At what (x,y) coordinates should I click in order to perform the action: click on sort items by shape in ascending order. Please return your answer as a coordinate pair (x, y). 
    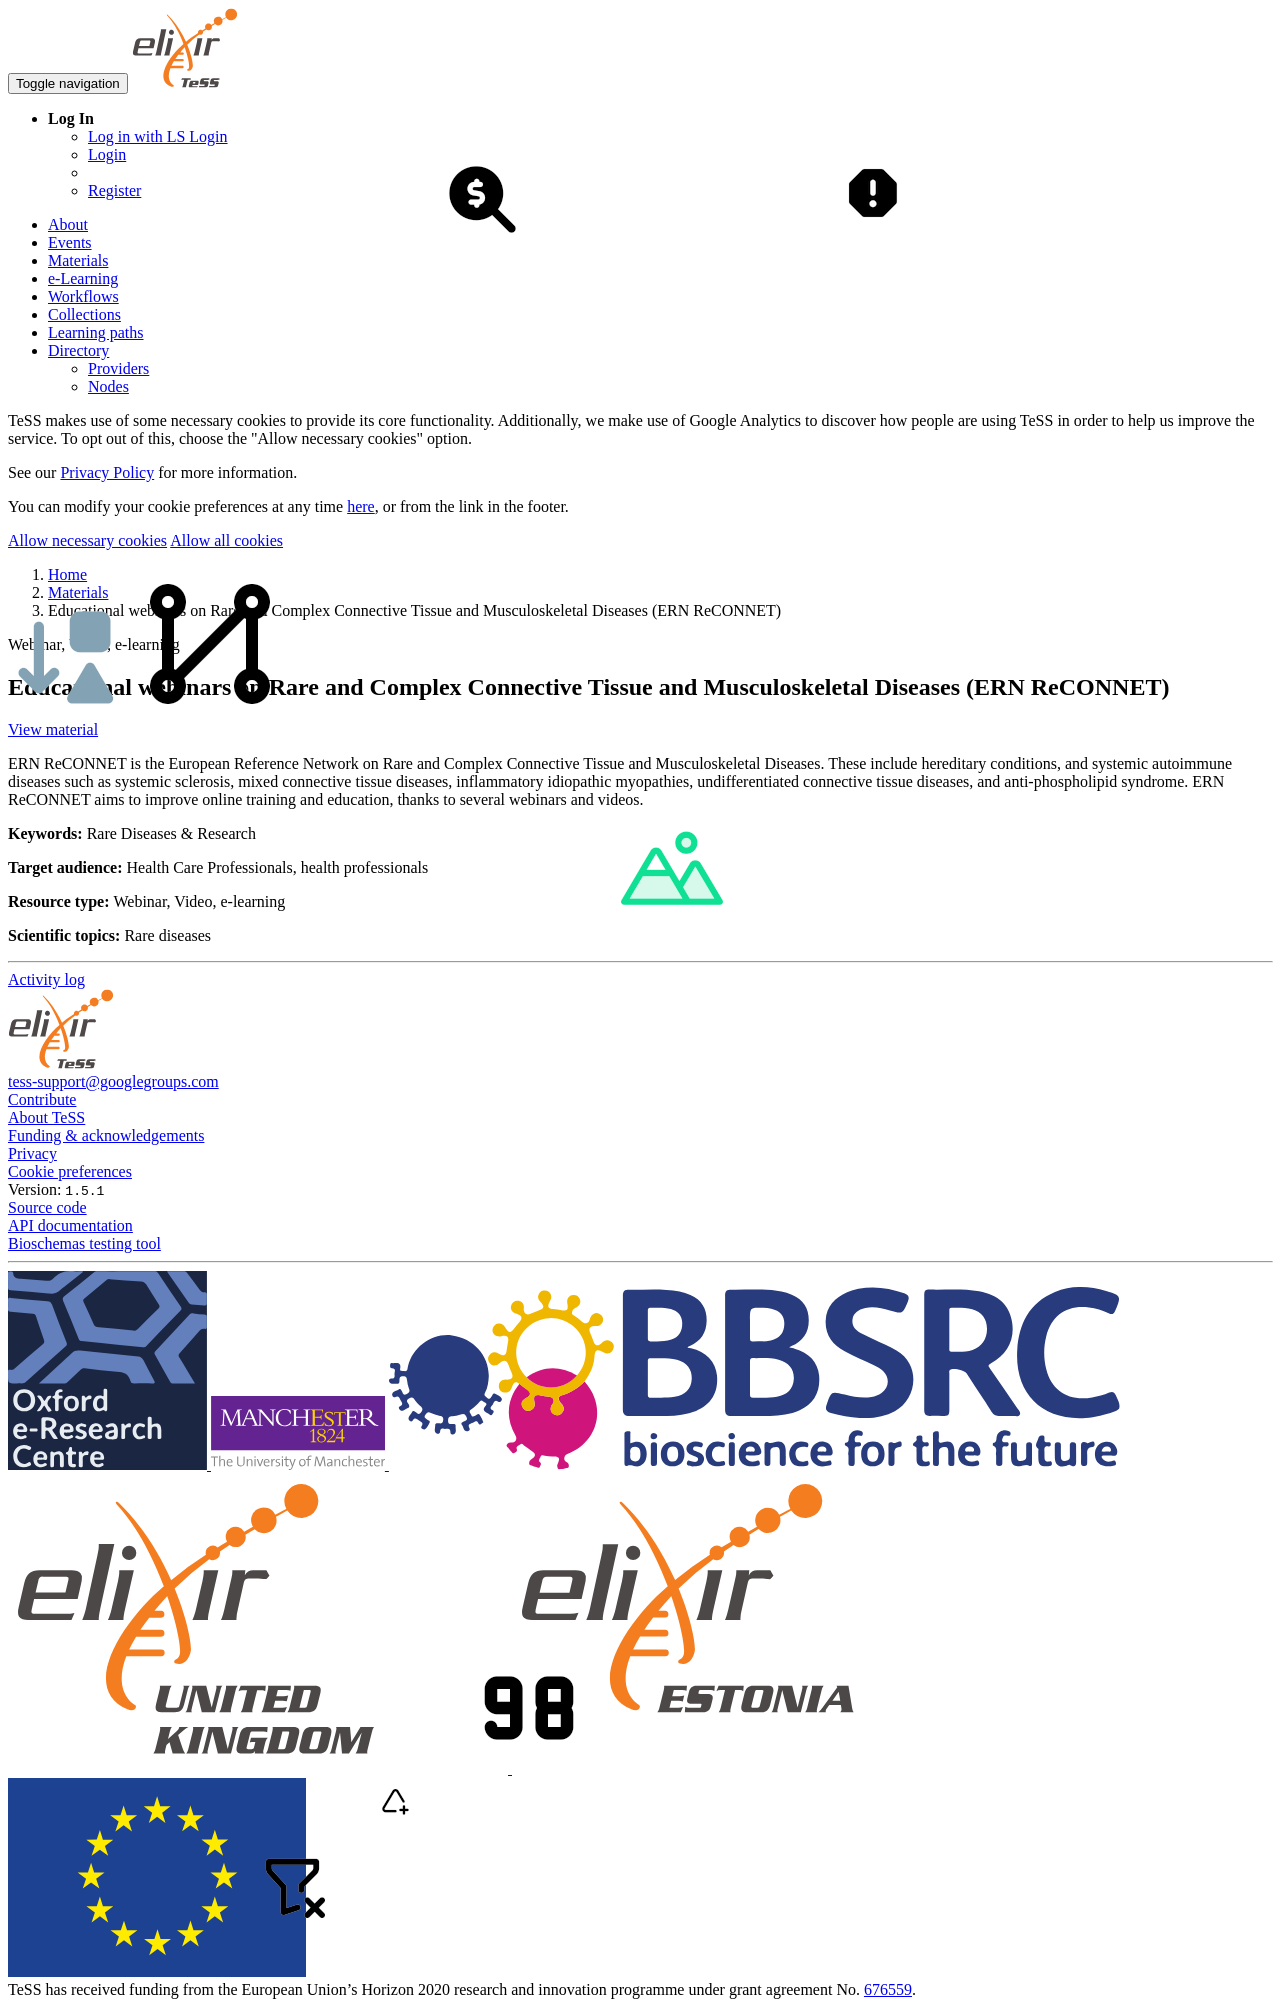
    Looking at the image, I should click on (64, 657).